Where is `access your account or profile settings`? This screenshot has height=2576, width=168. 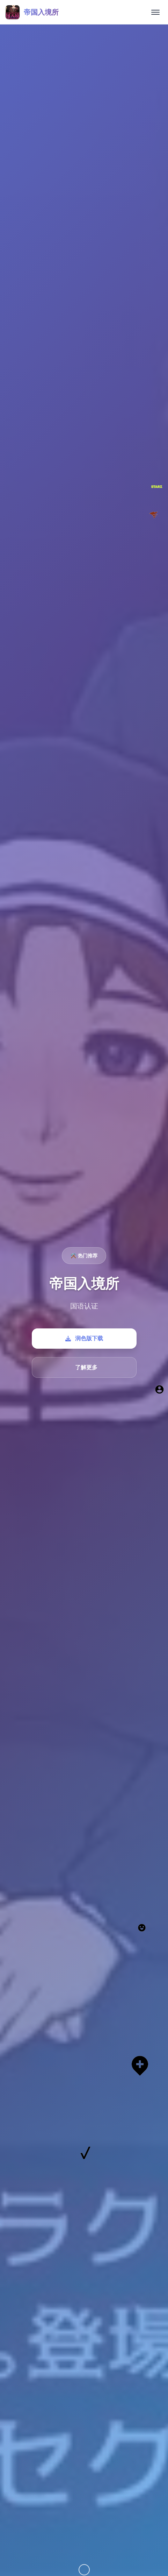 access your account or profile settings is located at coordinates (159, 1389).